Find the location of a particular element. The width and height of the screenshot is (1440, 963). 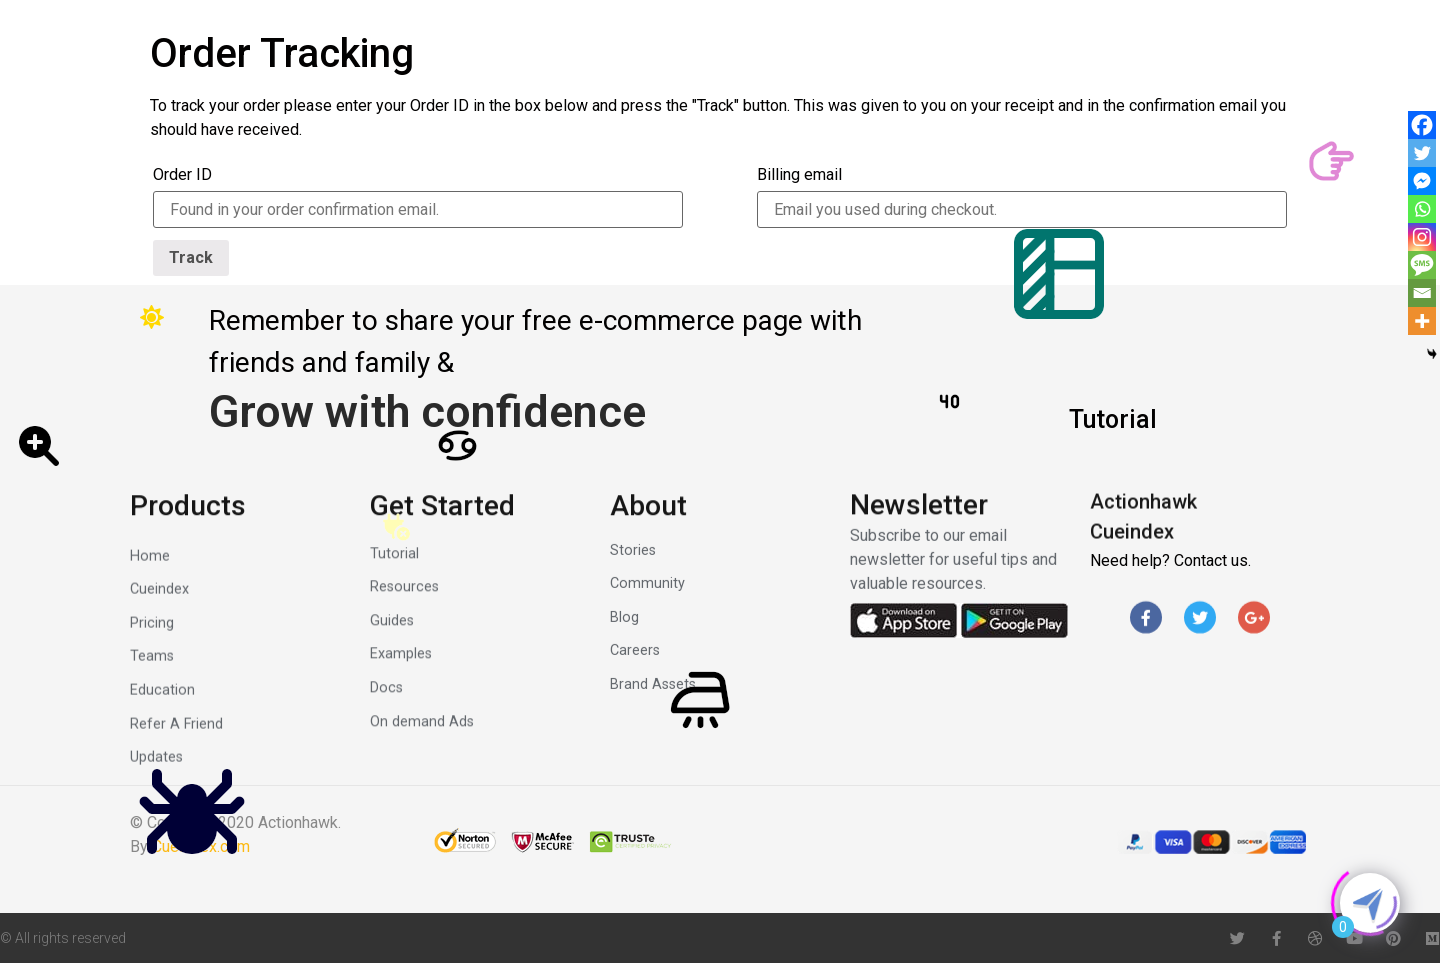

indicates 40 items or notifications is located at coordinates (949, 401).